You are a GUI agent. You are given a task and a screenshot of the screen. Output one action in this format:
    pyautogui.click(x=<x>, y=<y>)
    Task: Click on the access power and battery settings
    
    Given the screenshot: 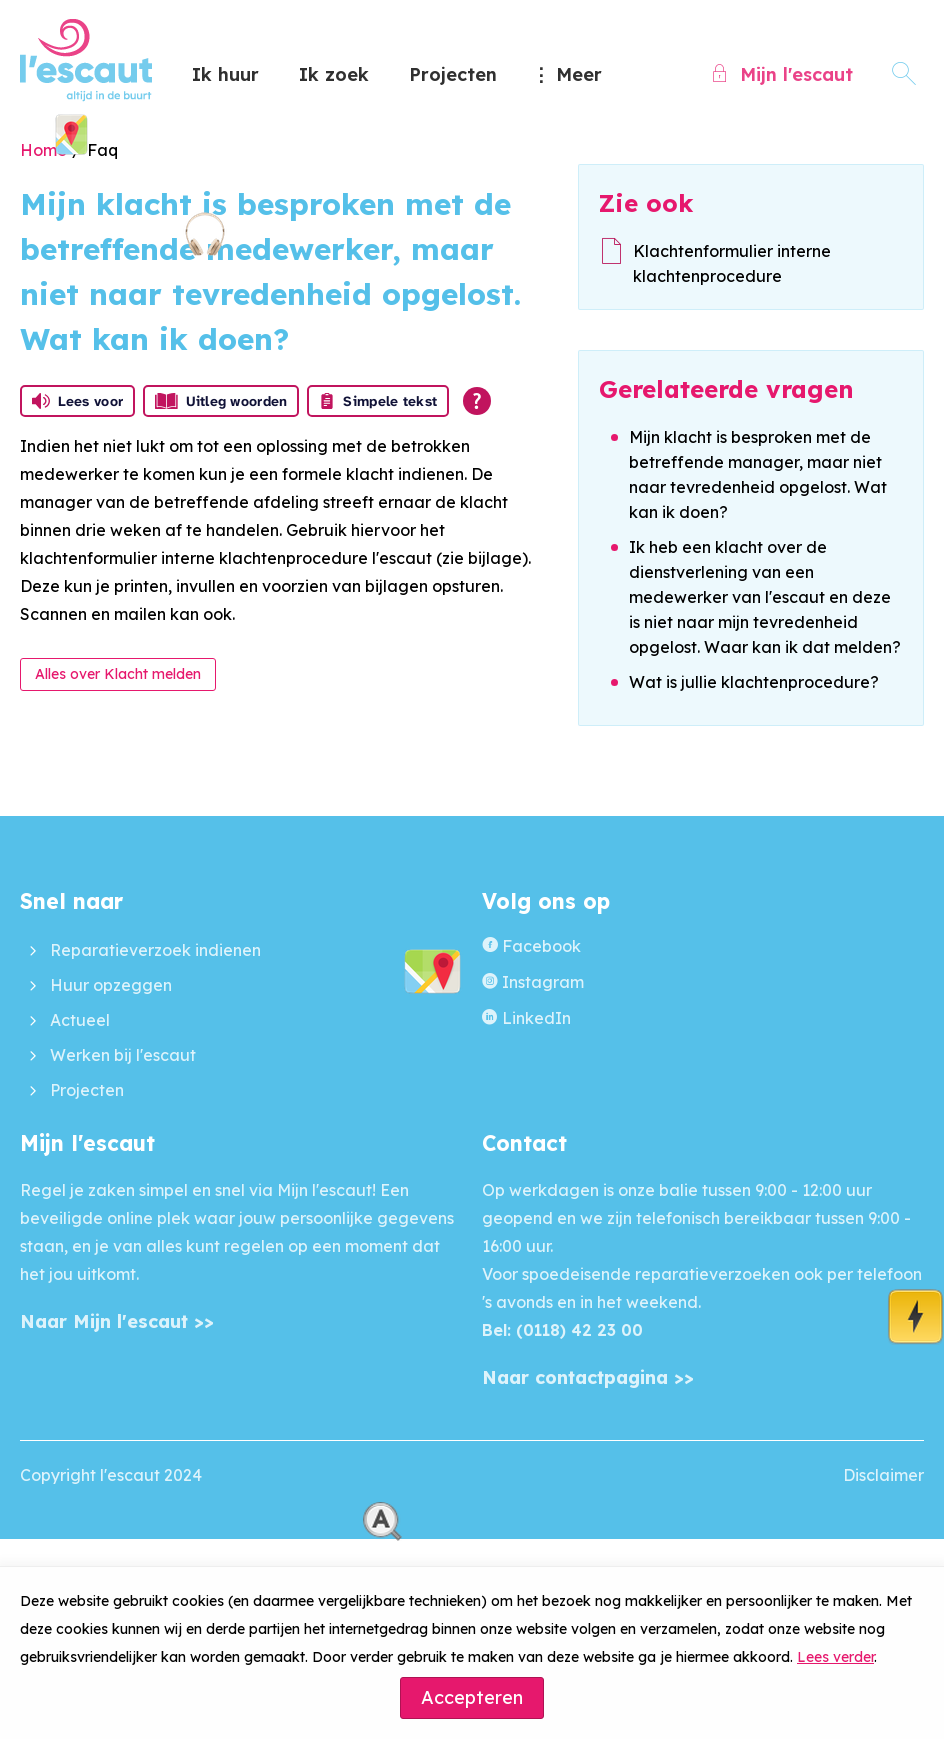 What is the action you would take?
    pyautogui.click(x=915, y=1316)
    